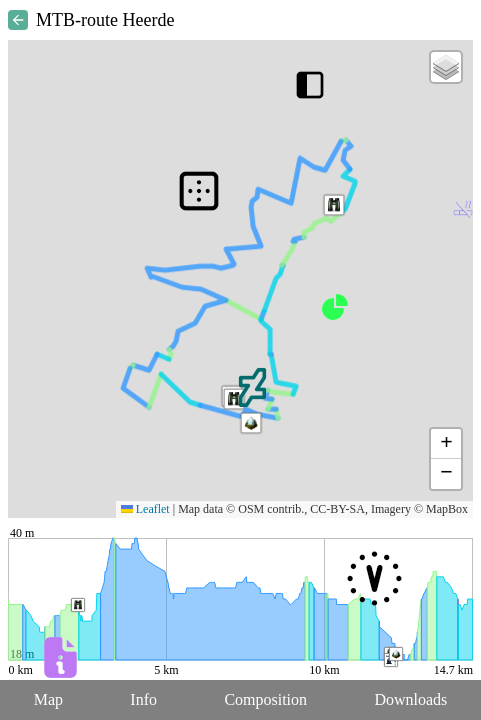  Describe the element at coordinates (310, 85) in the screenshot. I see `toggle sidebar panel visibility` at that location.